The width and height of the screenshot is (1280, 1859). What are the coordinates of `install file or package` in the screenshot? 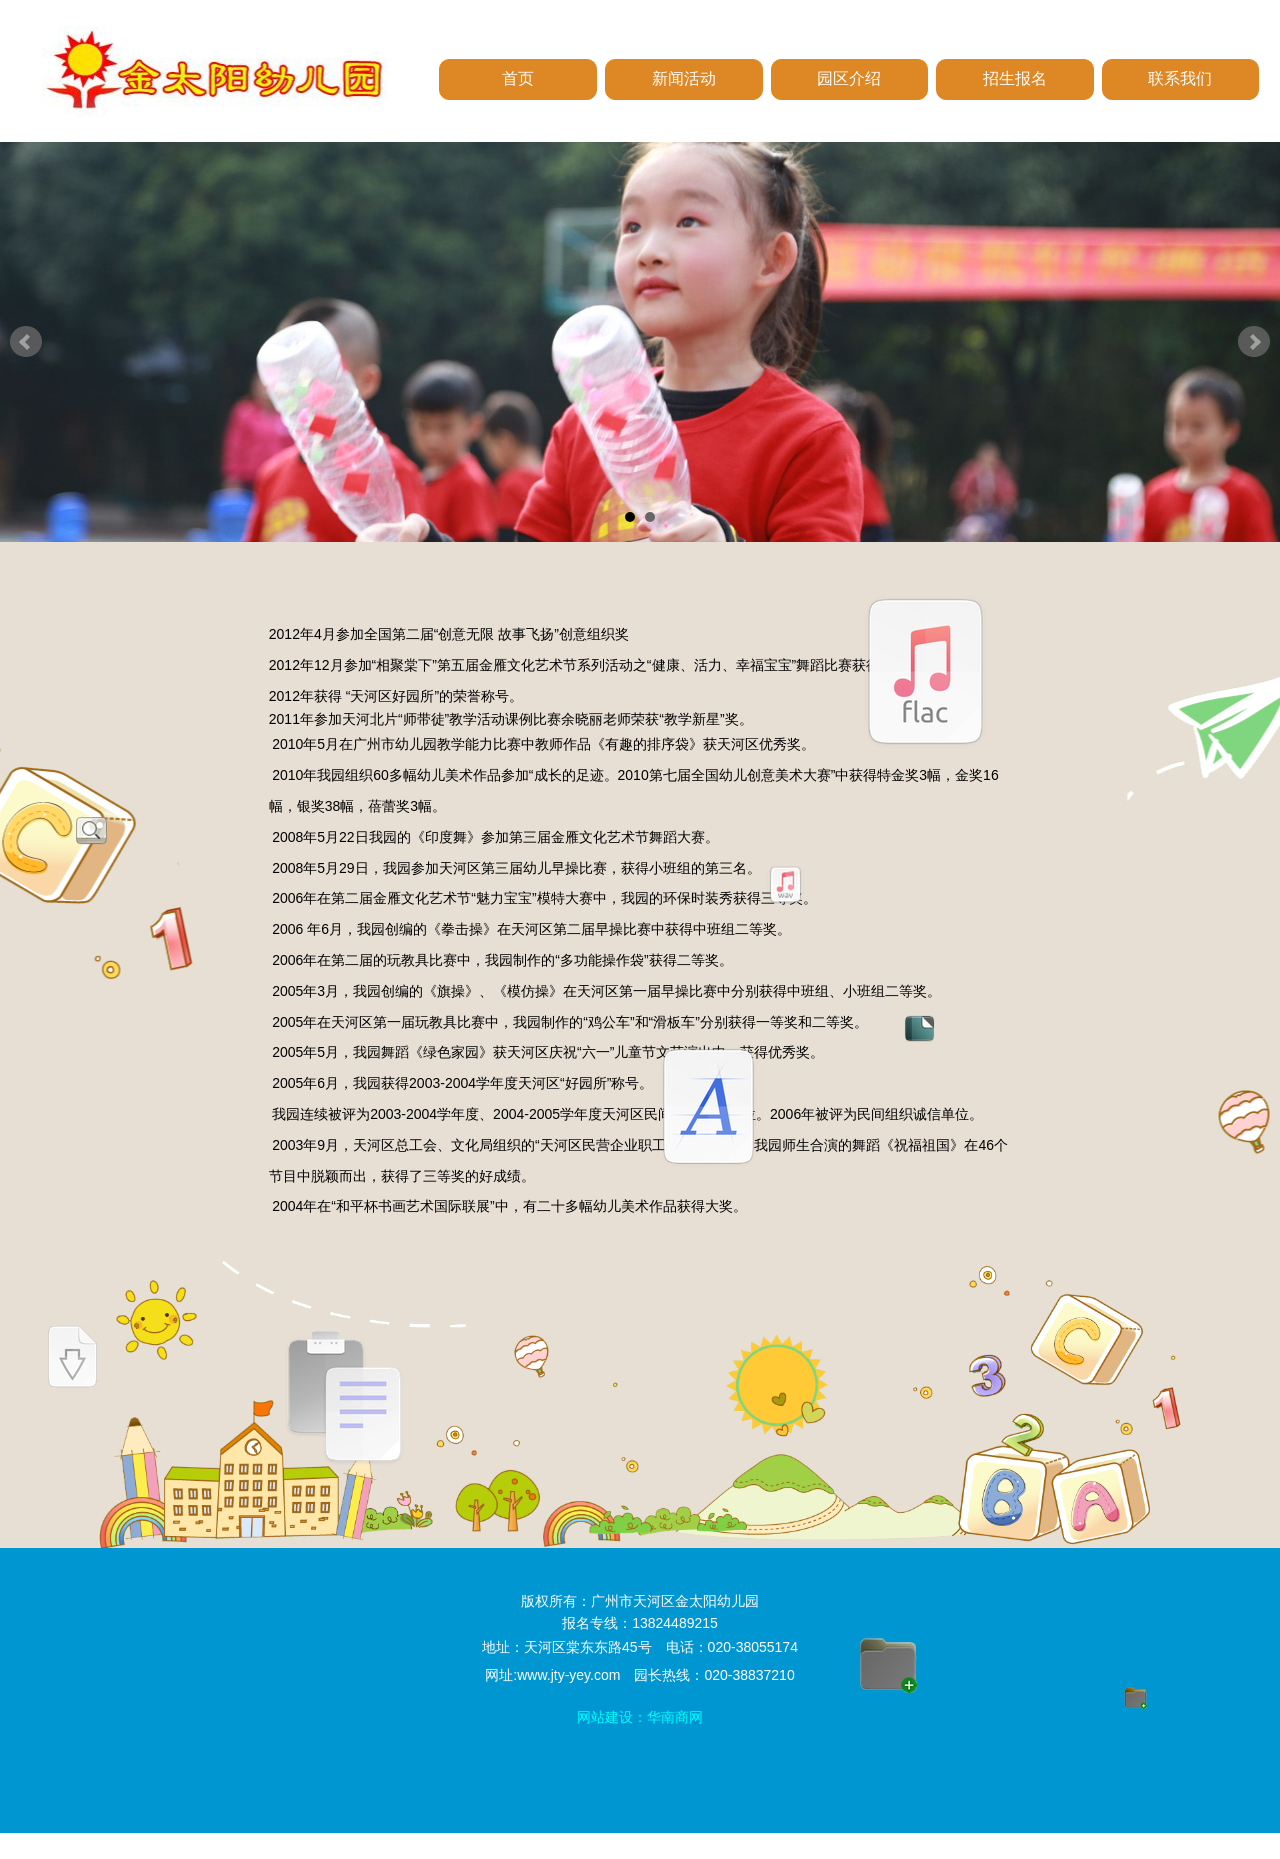 It's located at (72, 1356).